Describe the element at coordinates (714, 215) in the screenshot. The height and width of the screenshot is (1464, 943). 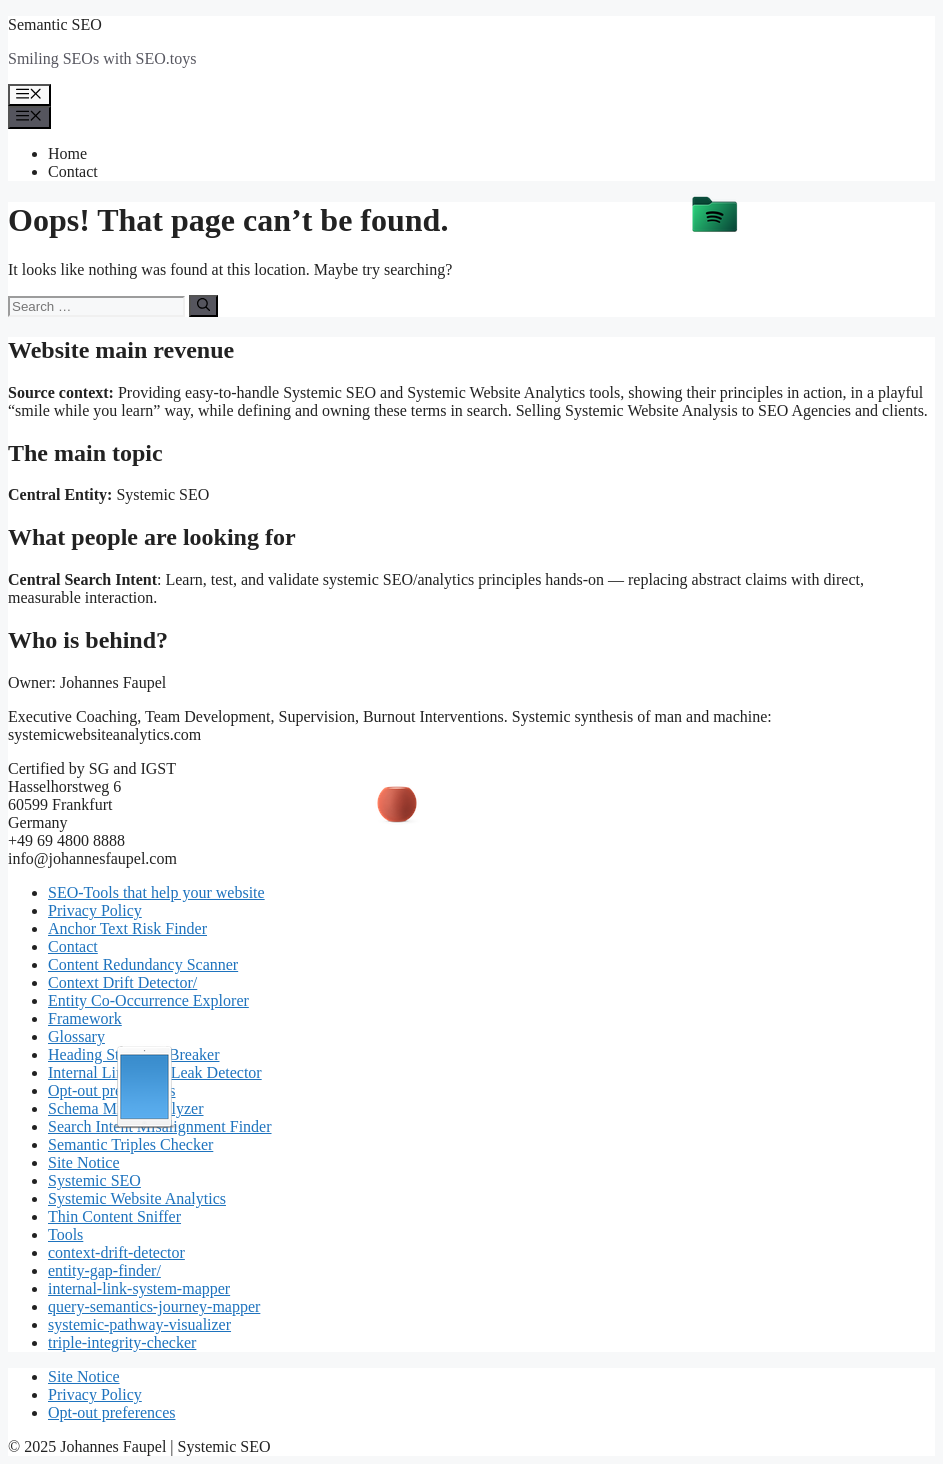
I see `open folder containing spotify downloads or files` at that location.